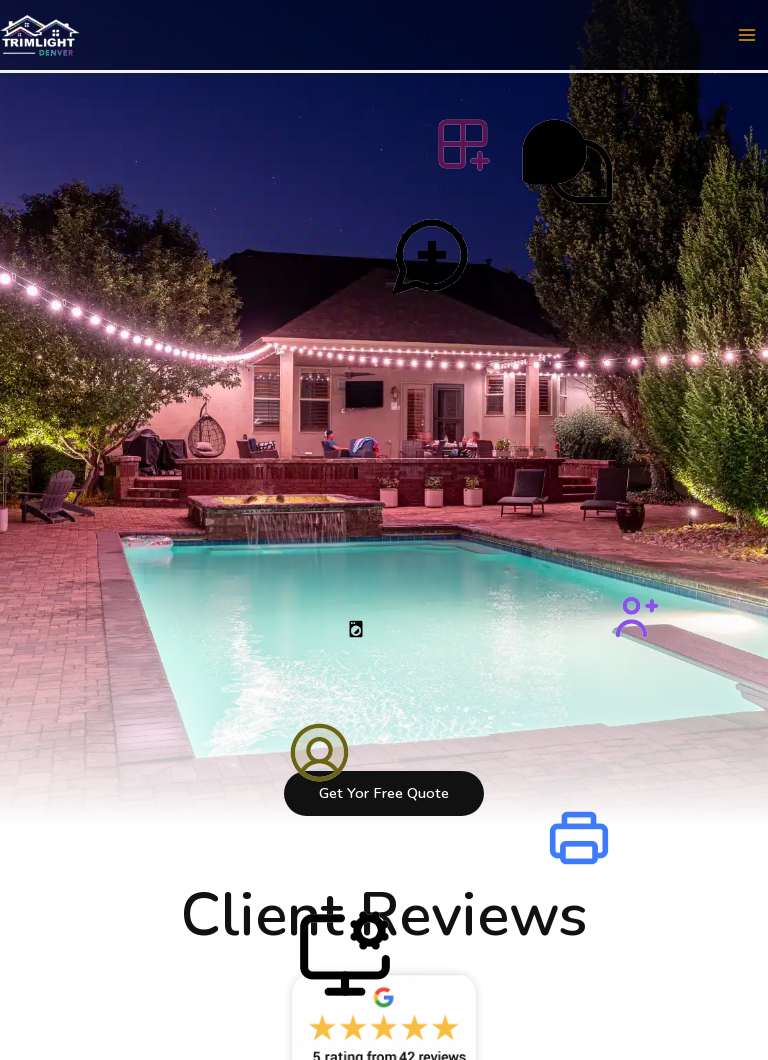 The height and width of the screenshot is (1060, 768). Describe the element at coordinates (463, 144) in the screenshot. I see `add a new widget or tile to dashboard` at that location.